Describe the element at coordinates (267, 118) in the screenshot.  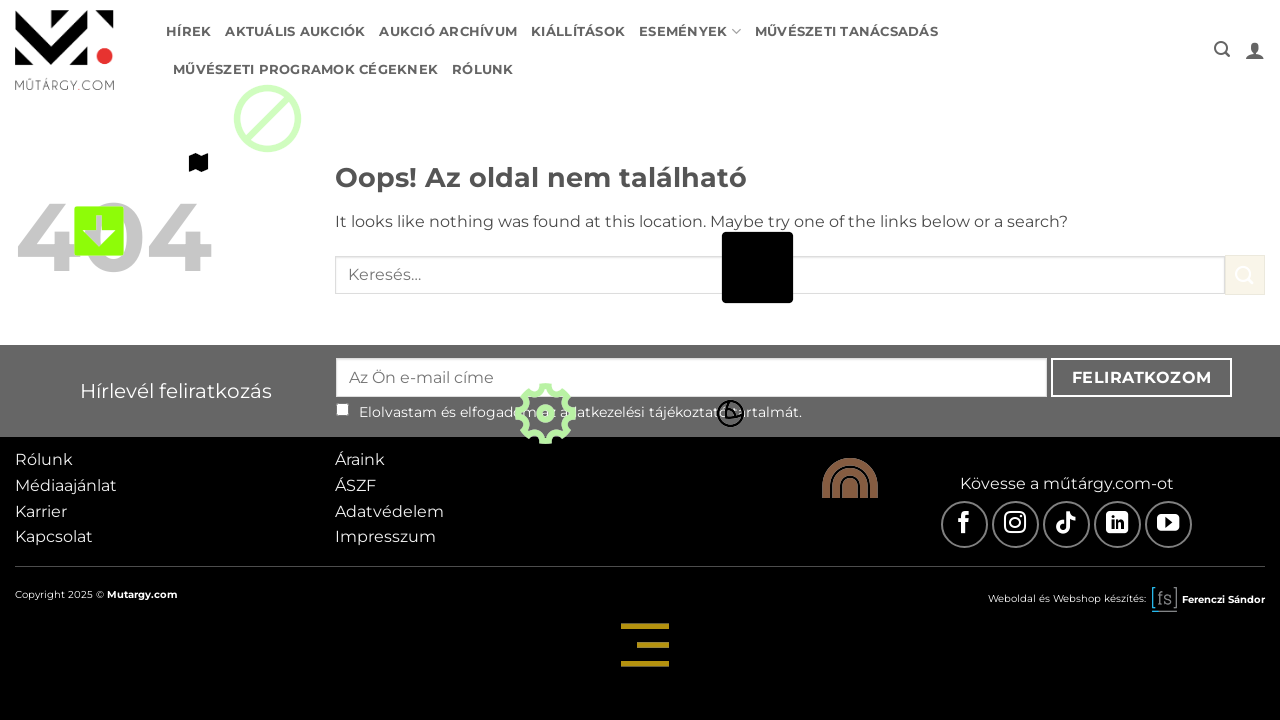
I see `indicates a prohibited or restricted action` at that location.